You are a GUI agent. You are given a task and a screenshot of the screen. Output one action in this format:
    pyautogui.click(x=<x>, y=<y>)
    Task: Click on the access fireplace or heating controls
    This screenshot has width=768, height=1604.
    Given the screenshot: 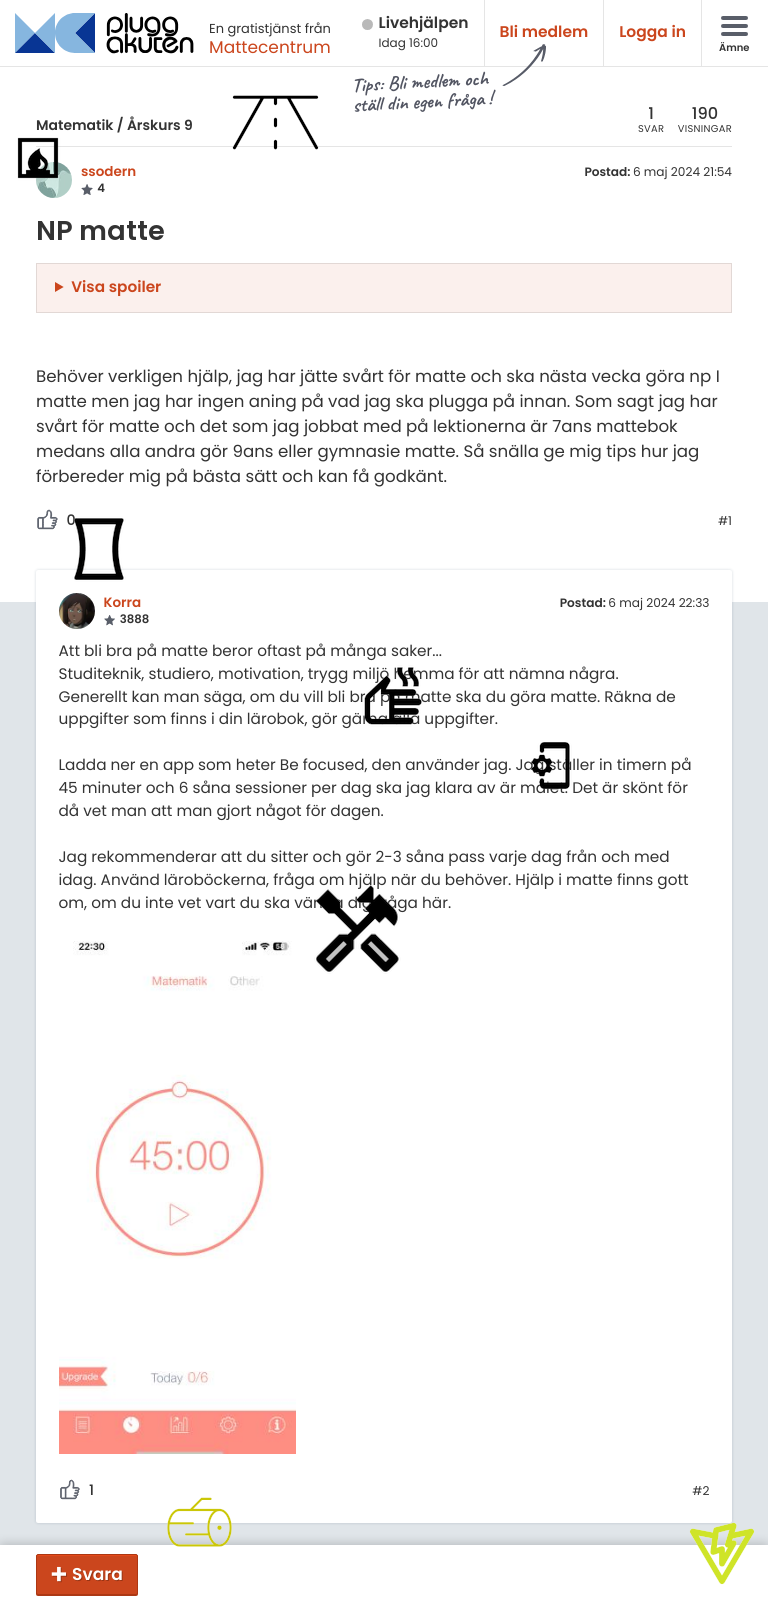 What is the action you would take?
    pyautogui.click(x=38, y=158)
    